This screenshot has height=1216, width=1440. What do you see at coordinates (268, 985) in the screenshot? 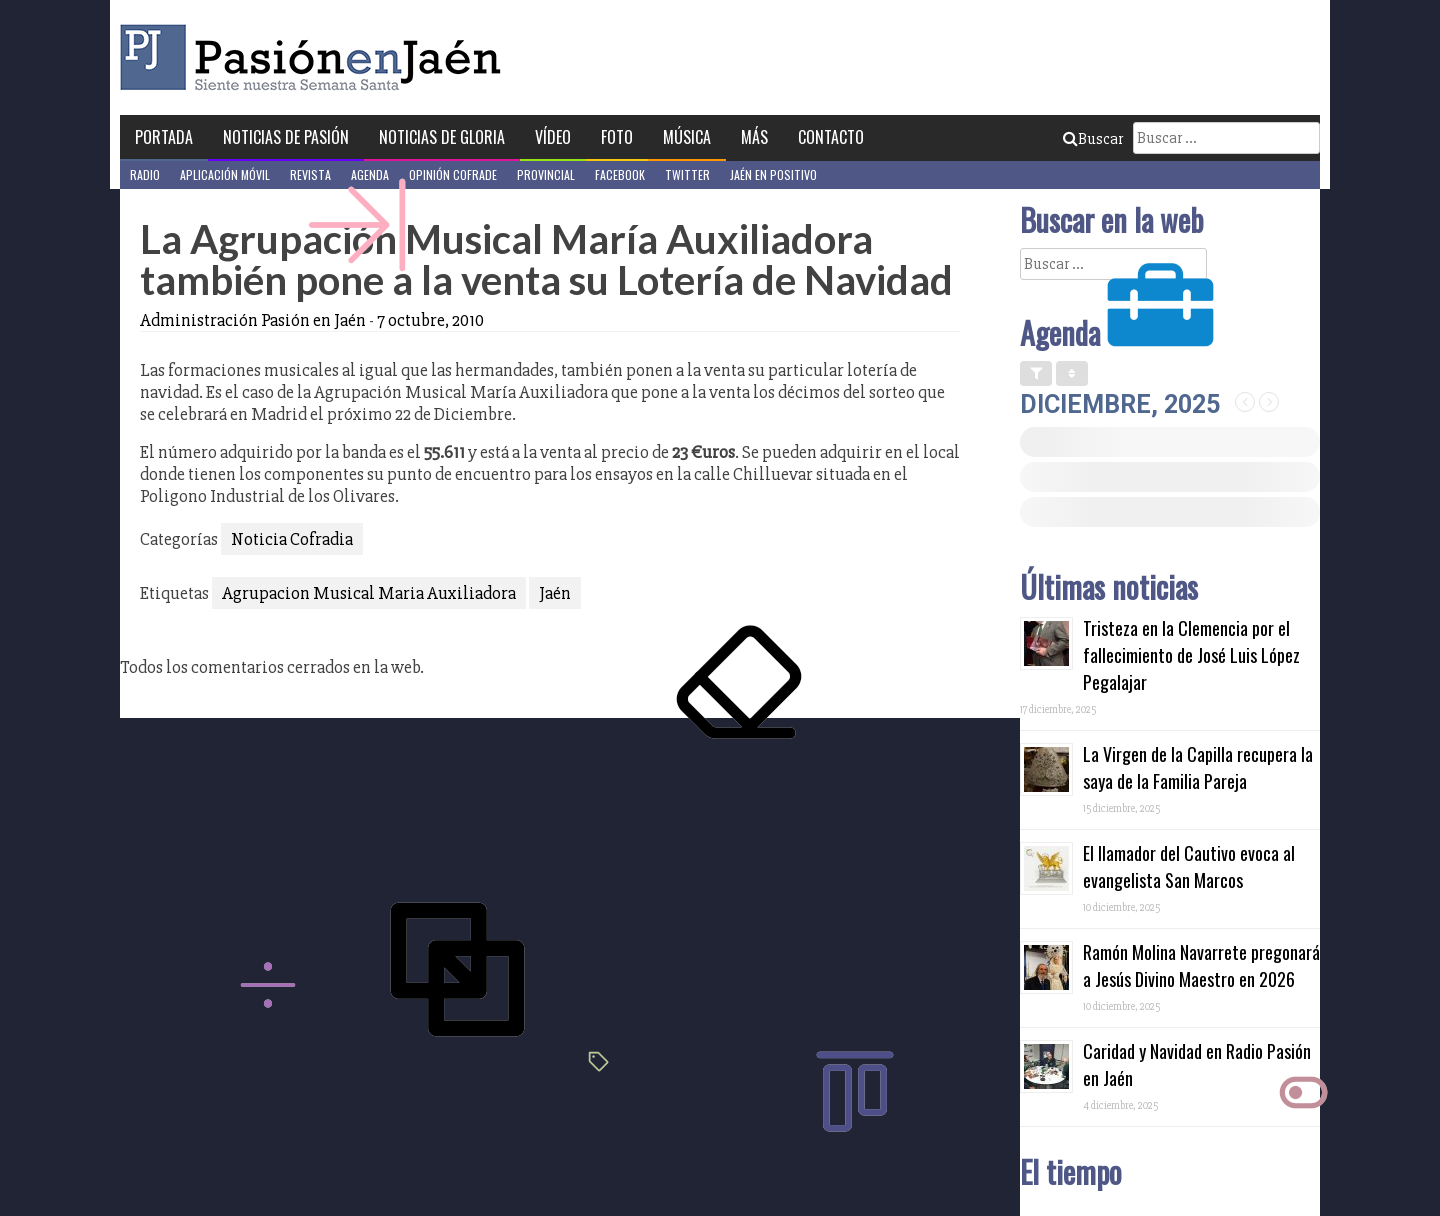
I see `perform division calculation` at bounding box center [268, 985].